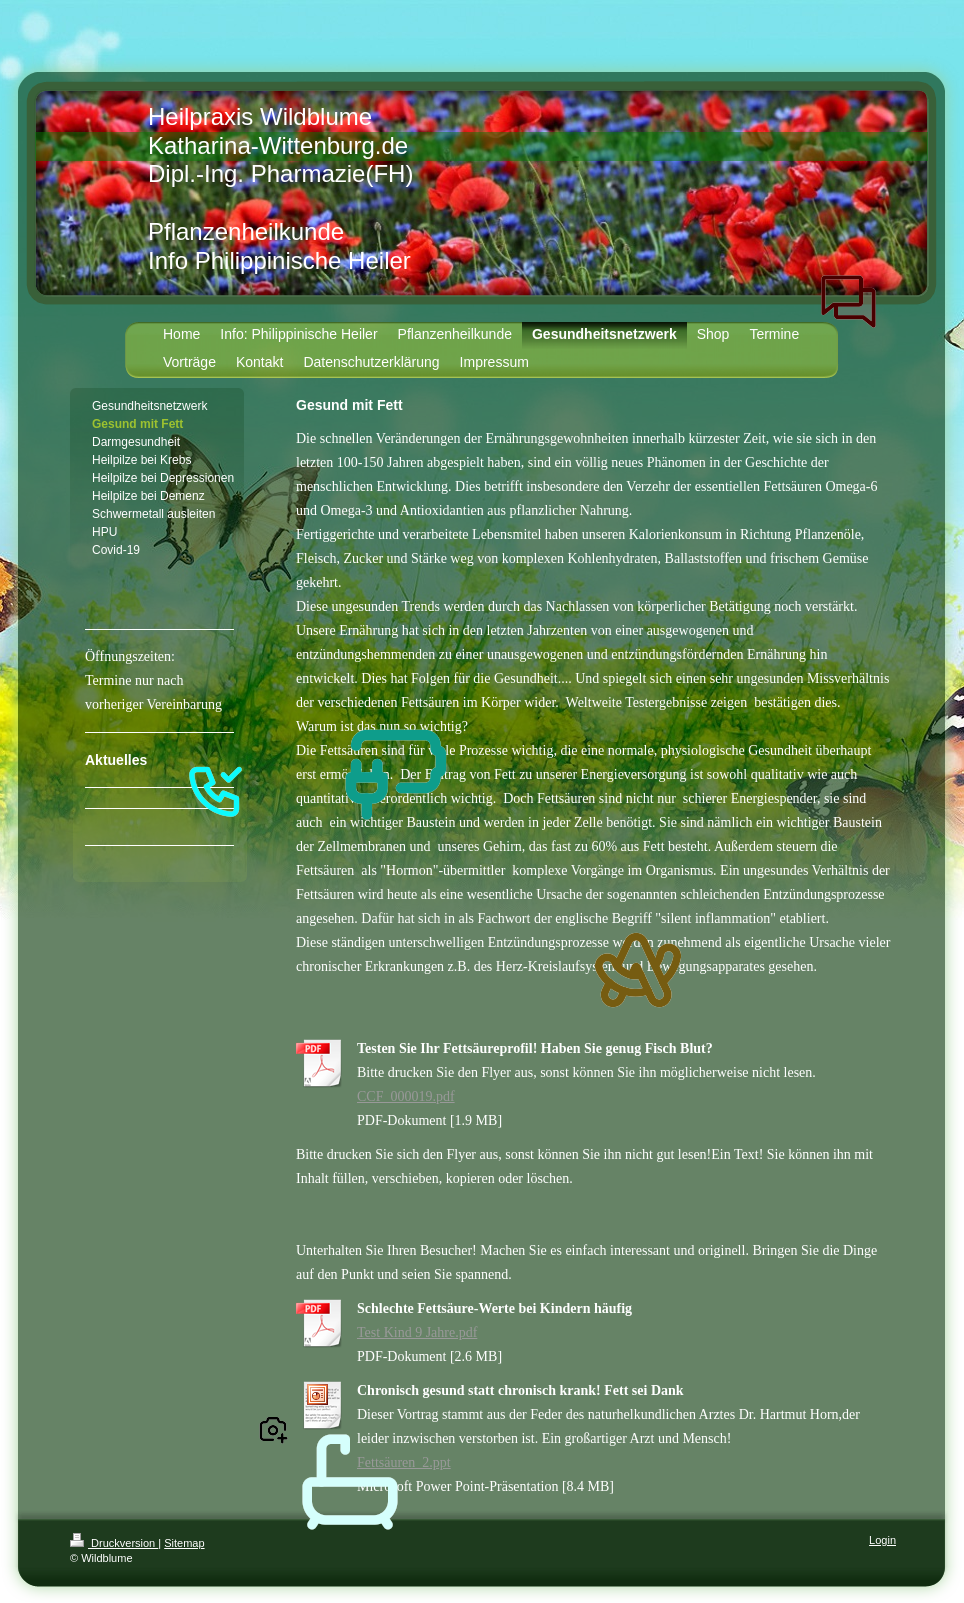 The height and width of the screenshot is (1603, 964). What do you see at coordinates (215, 790) in the screenshot?
I see `call completed successfully` at bounding box center [215, 790].